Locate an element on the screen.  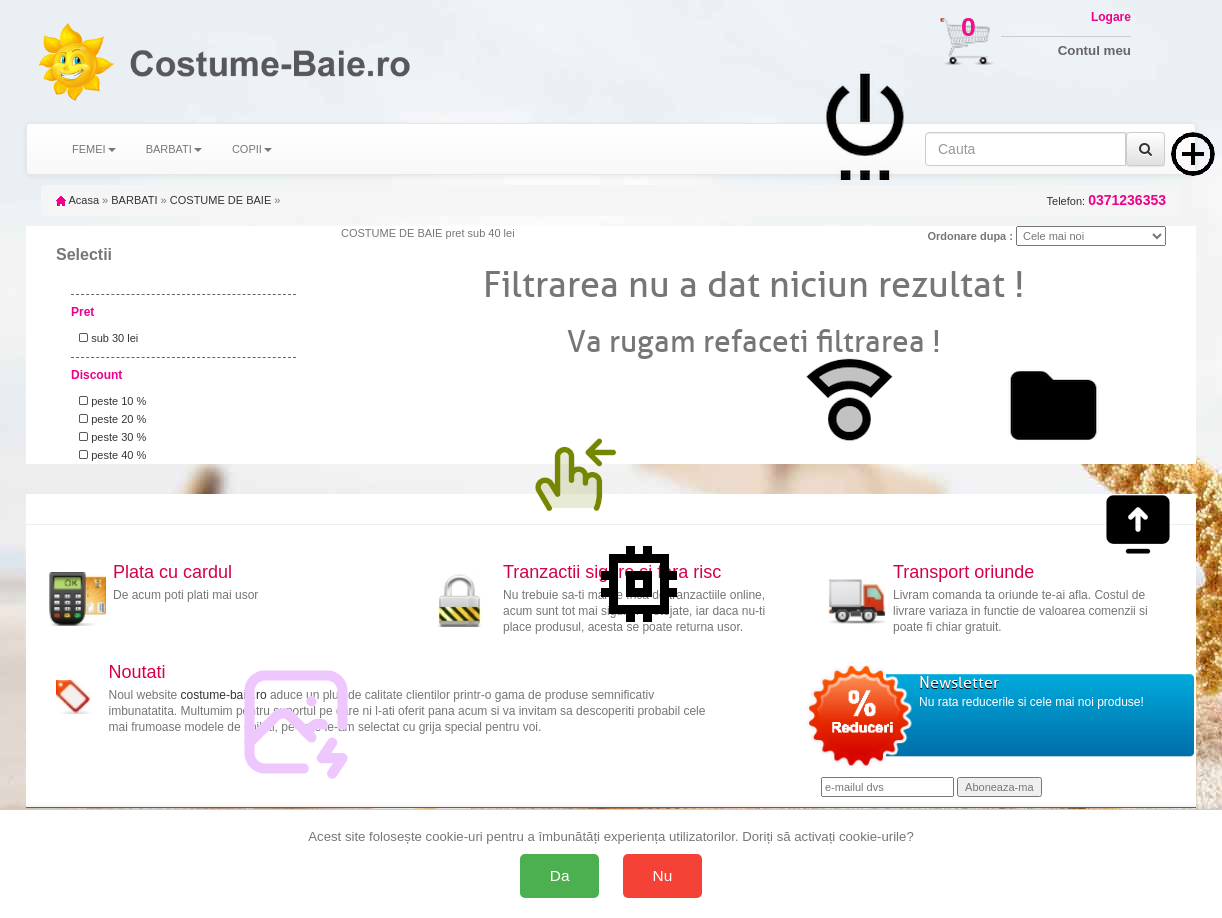
swipe left to navigate or dismiss is located at coordinates (571, 477).